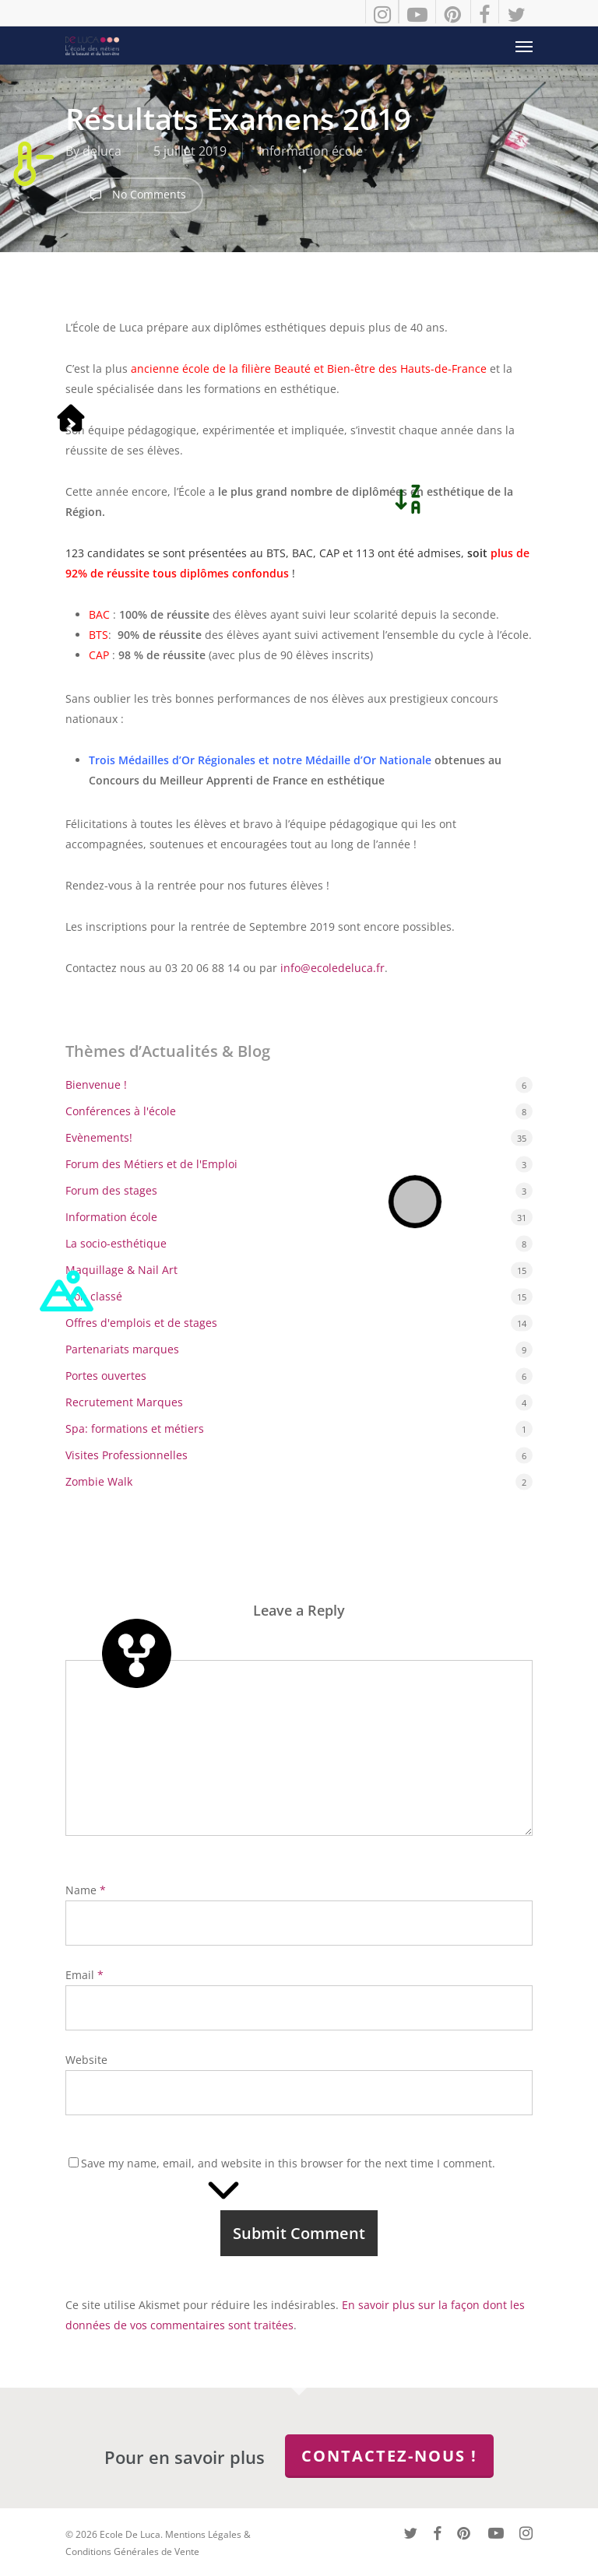  I want to click on decrease temperature setting, so click(29, 163).